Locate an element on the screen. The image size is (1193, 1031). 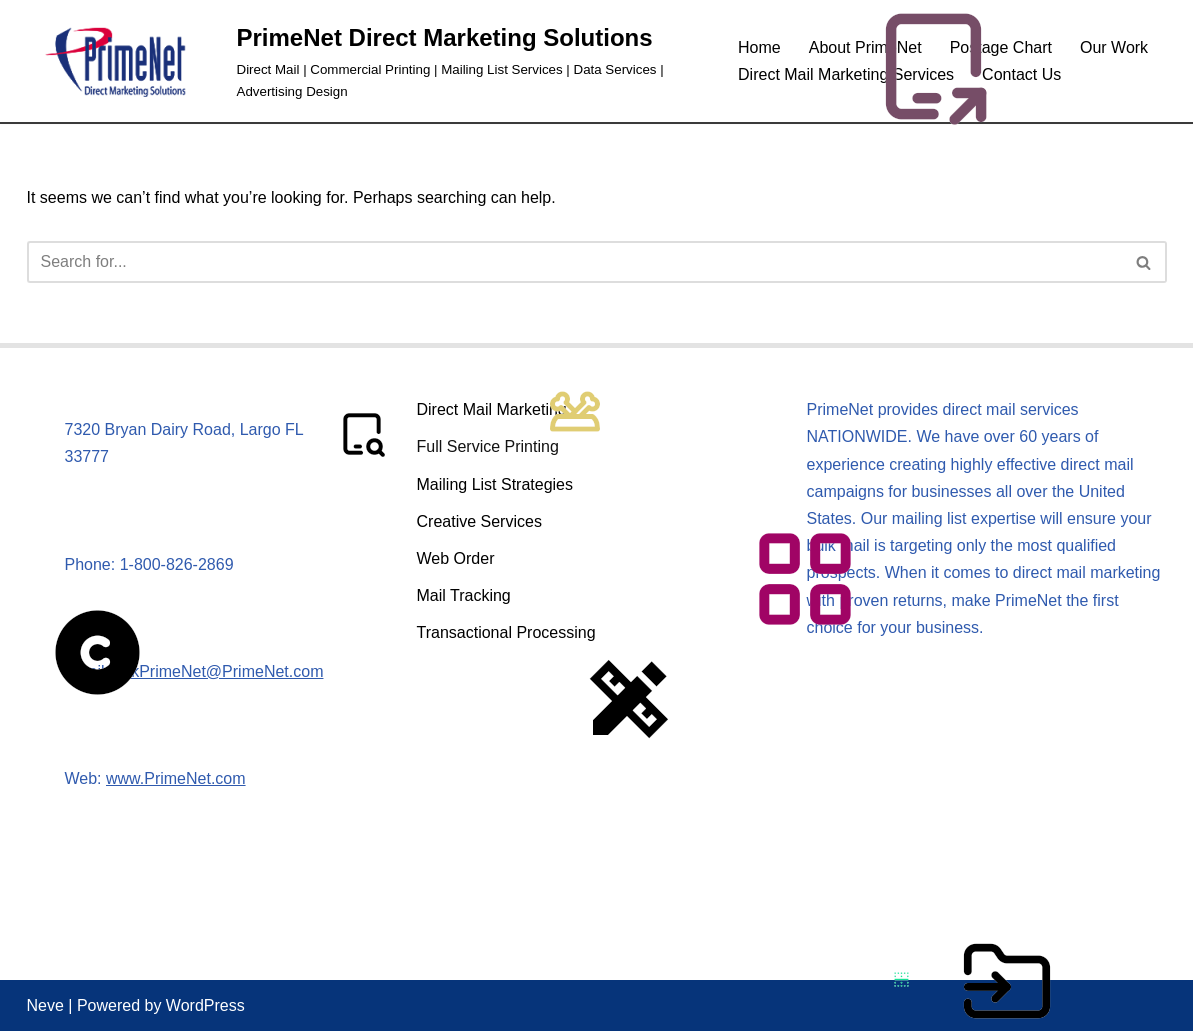
search for content on iPad is located at coordinates (362, 434).